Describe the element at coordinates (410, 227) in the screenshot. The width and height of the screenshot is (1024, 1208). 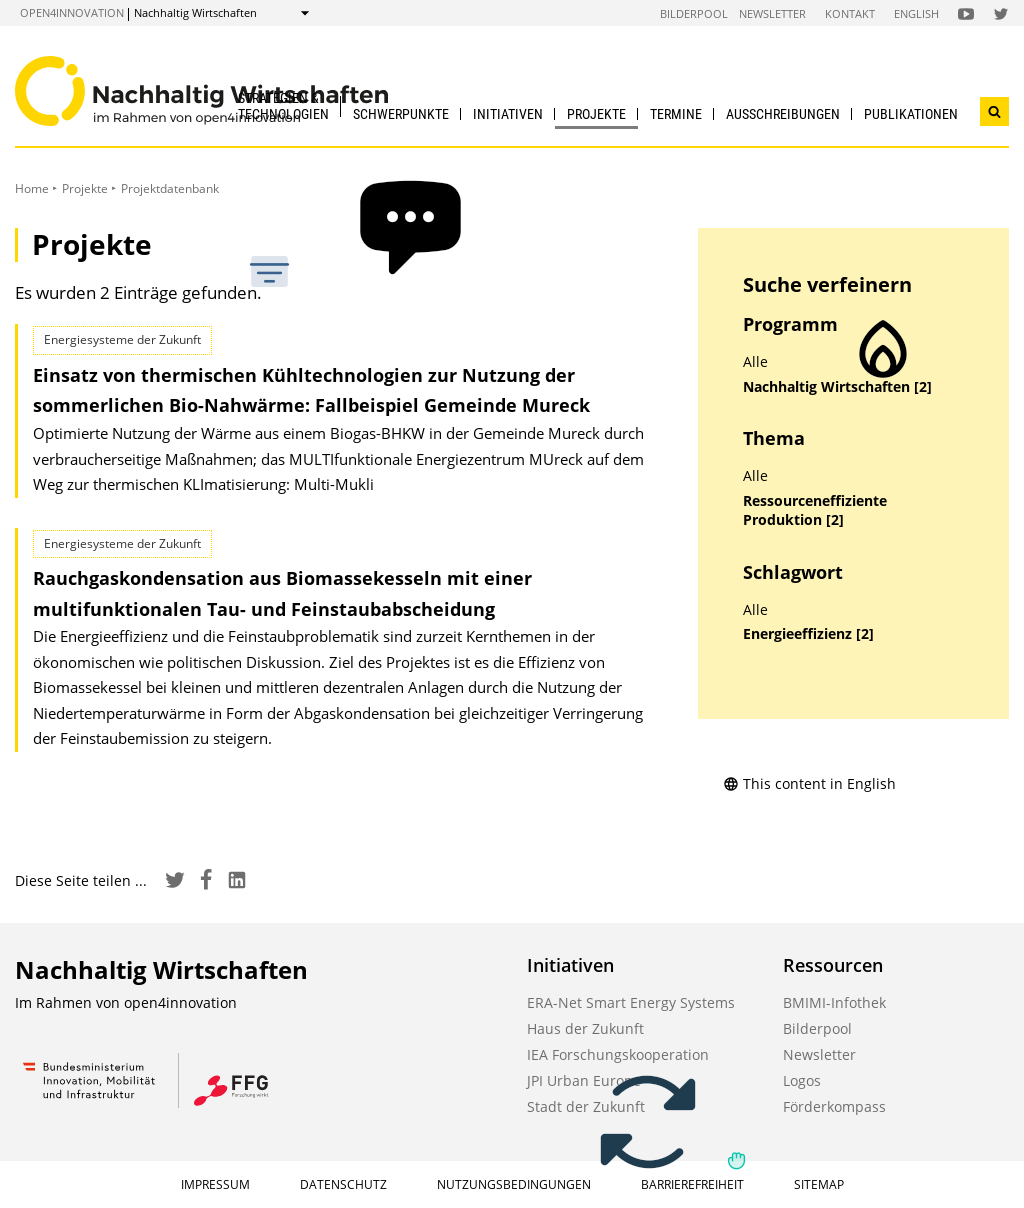
I see `open chat or messaging` at that location.